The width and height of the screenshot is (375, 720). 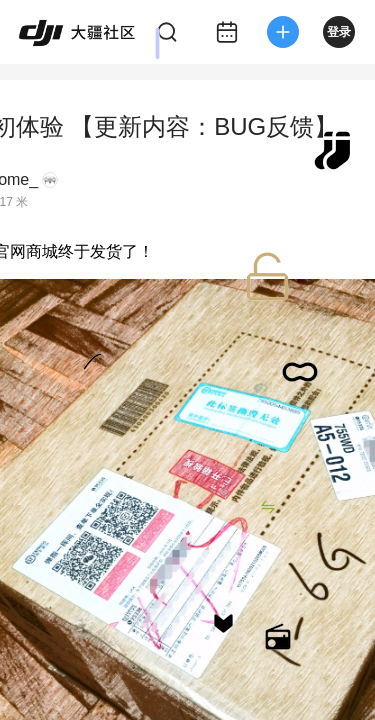 I want to click on transfer data between devices or accounts, so click(x=268, y=507).